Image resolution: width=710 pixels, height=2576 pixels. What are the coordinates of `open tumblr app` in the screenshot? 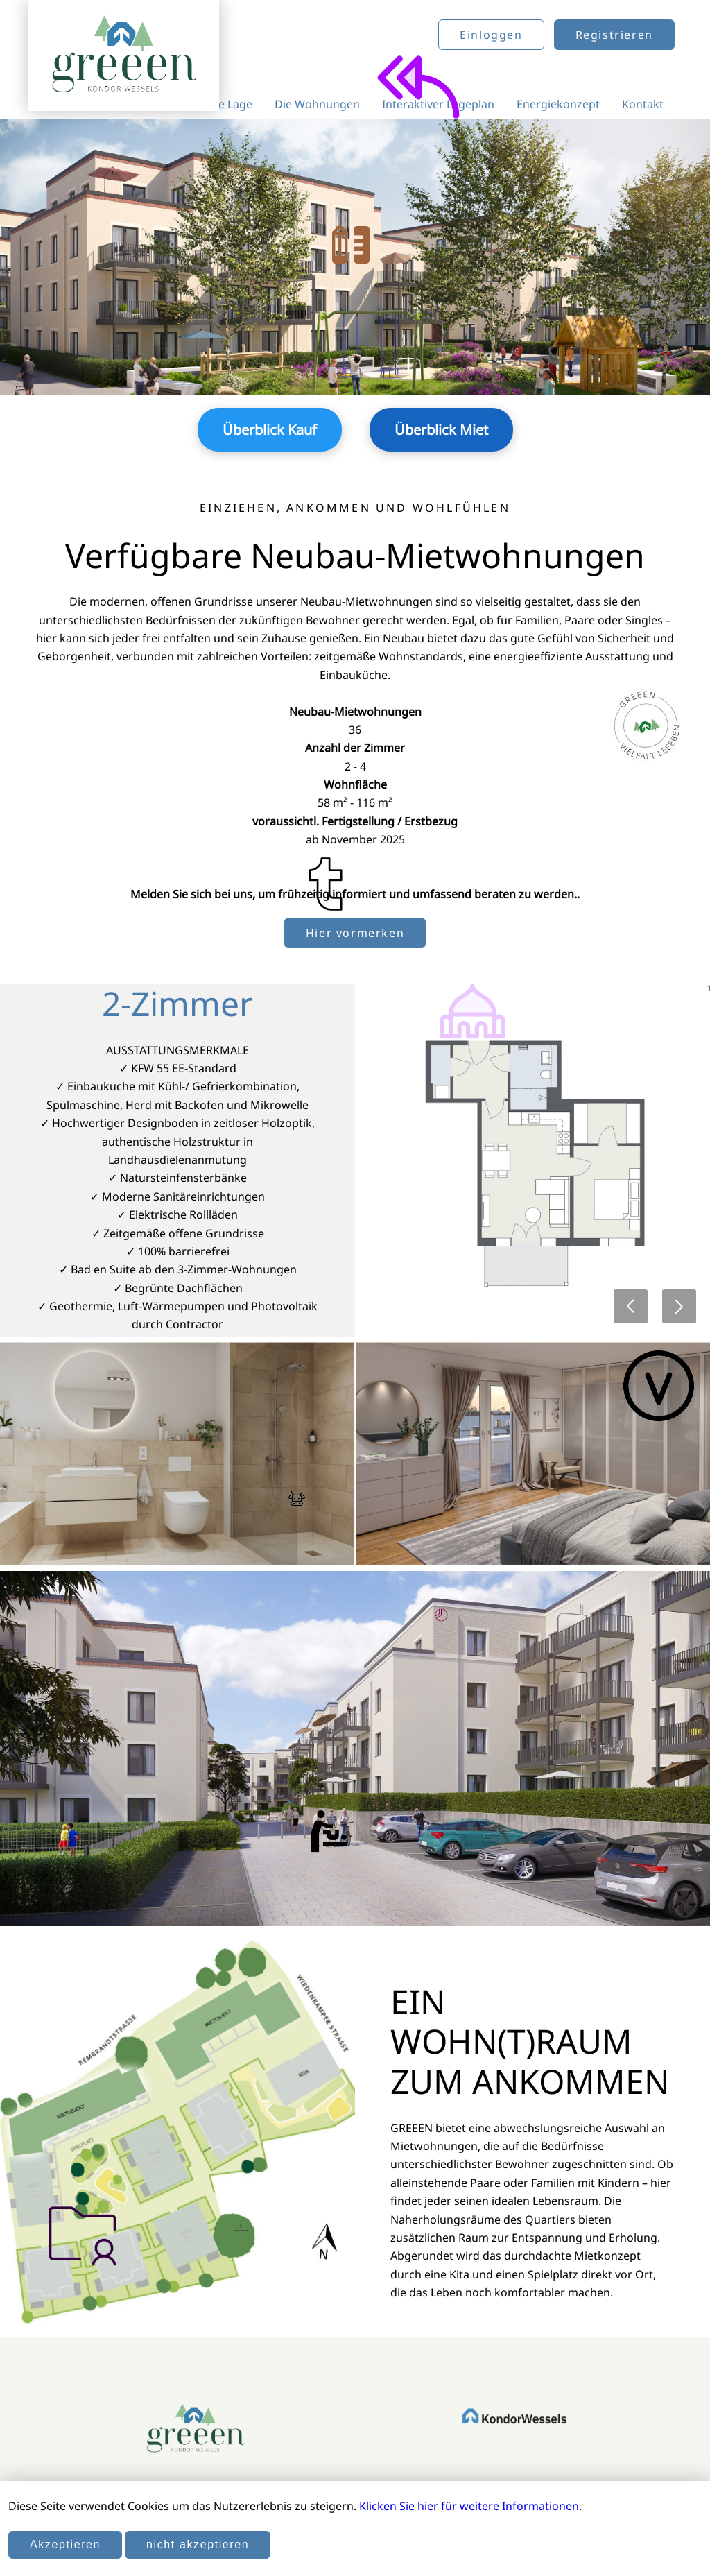 It's located at (325, 884).